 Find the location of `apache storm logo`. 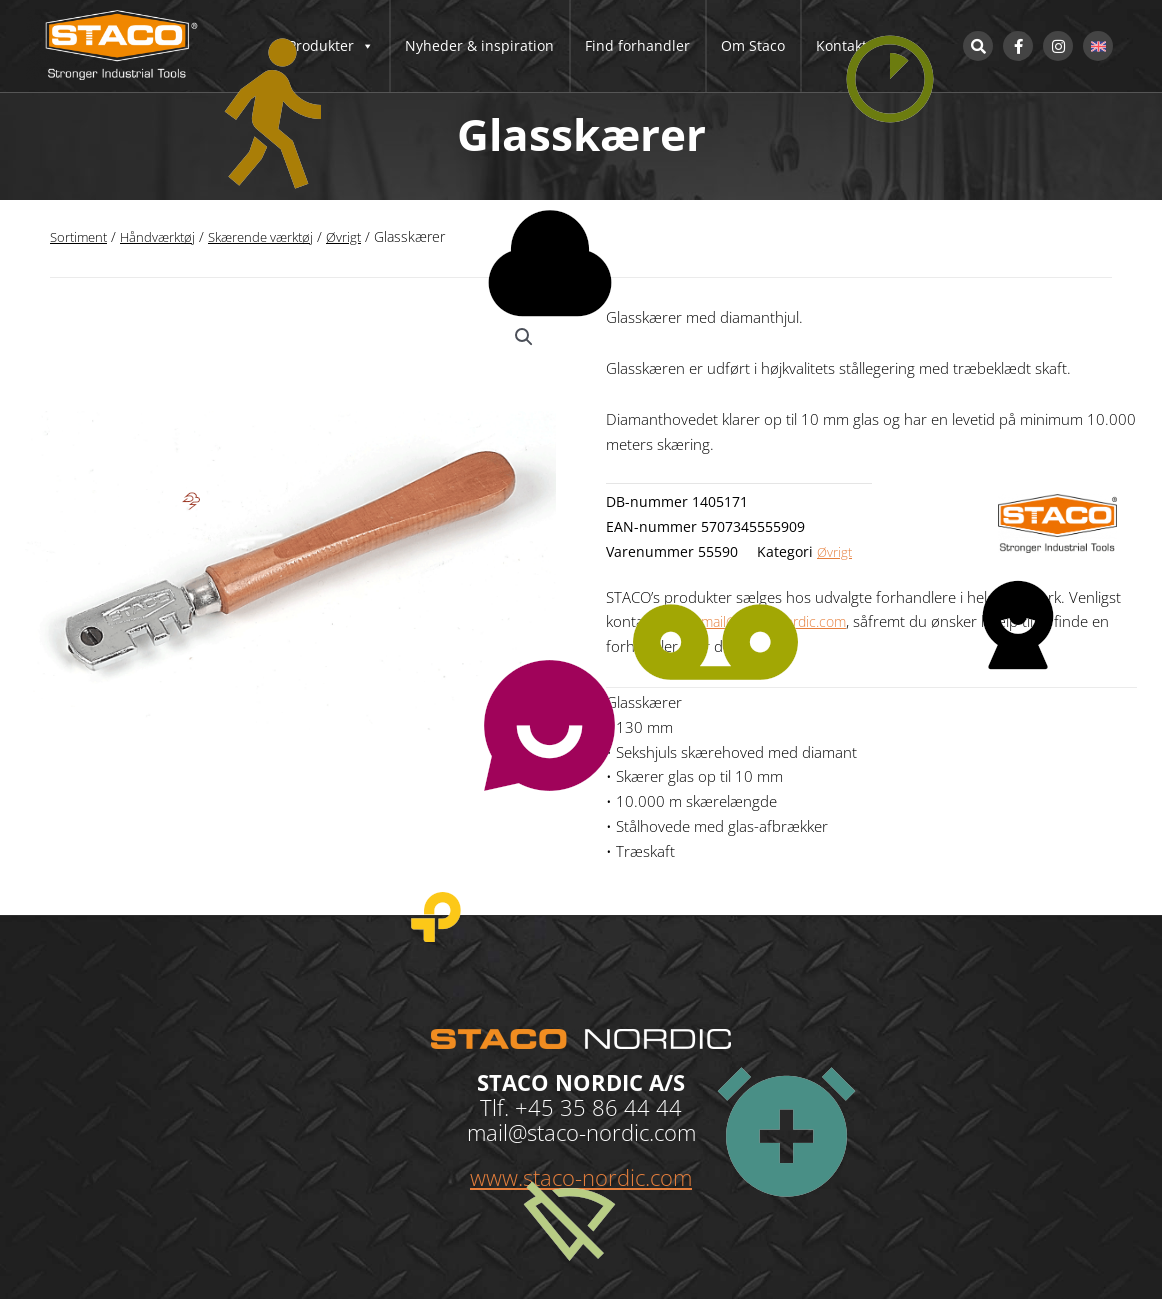

apache storm logo is located at coordinates (191, 501).